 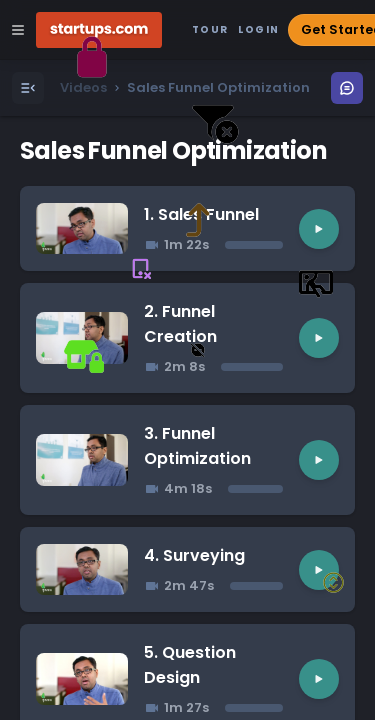 I want to click on indicates a locked or secured store, so click(x=83, y=354).